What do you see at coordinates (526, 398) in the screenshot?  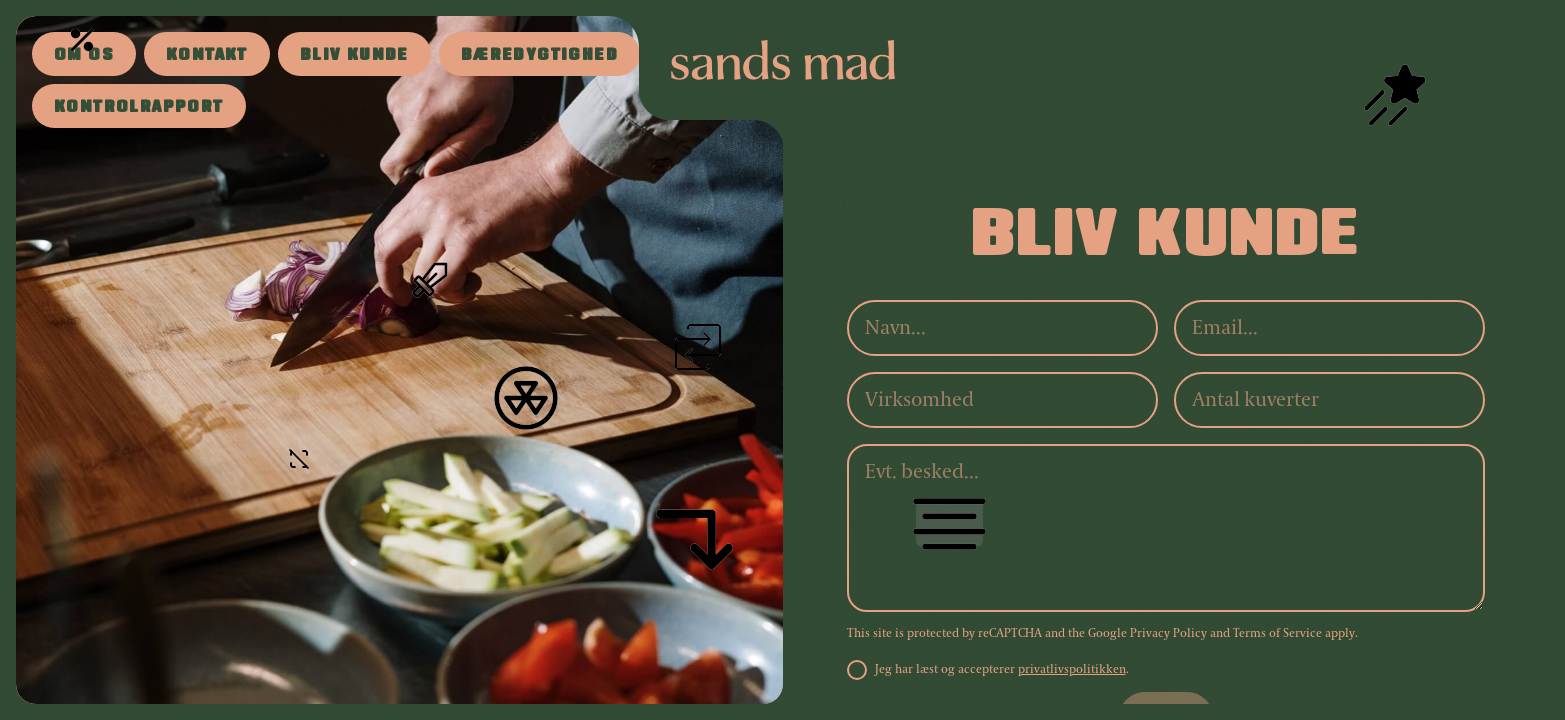 I see `fallout shelter or nuclear safety indicator` at bounding box center [526, 398].